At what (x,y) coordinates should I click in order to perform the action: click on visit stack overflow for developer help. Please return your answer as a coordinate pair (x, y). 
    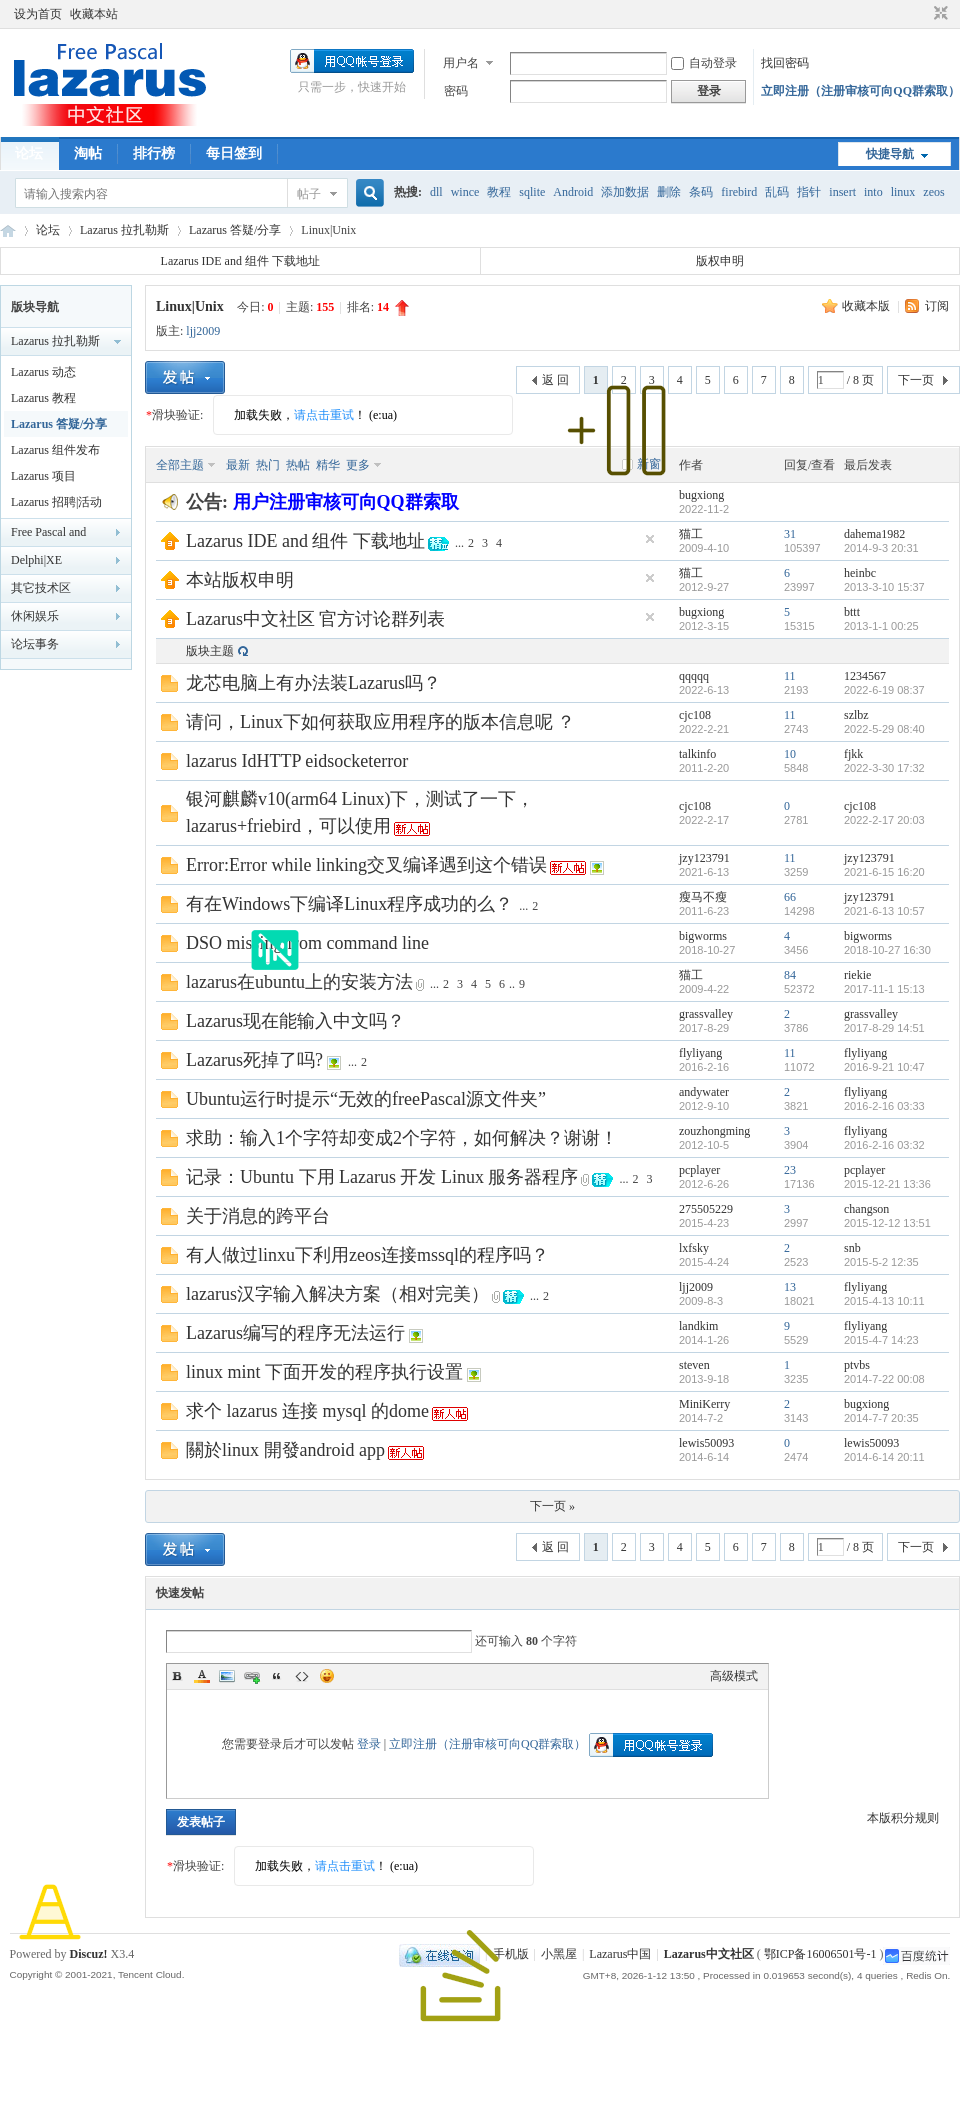
    Looking at the image, I should click on (460, 1977).